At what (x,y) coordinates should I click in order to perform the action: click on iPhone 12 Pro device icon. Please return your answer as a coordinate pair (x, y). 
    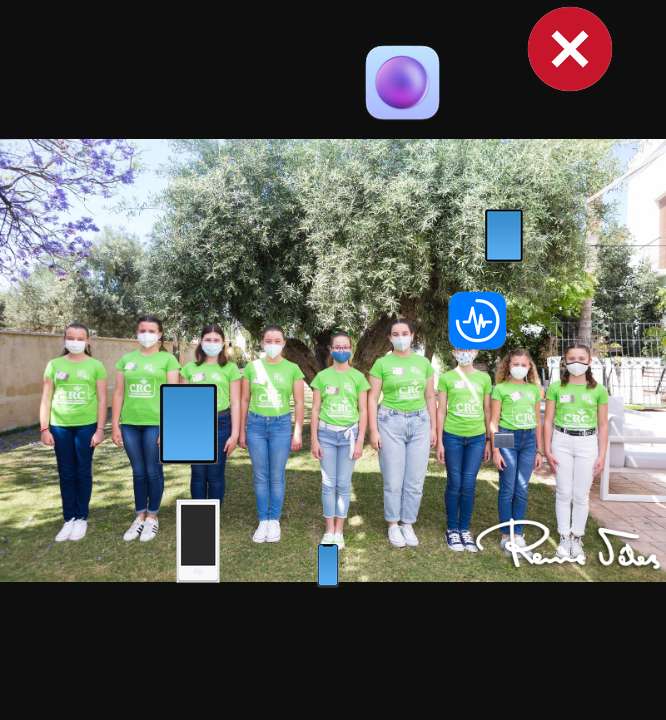
    Looking at the image, I should click on (328, 566).